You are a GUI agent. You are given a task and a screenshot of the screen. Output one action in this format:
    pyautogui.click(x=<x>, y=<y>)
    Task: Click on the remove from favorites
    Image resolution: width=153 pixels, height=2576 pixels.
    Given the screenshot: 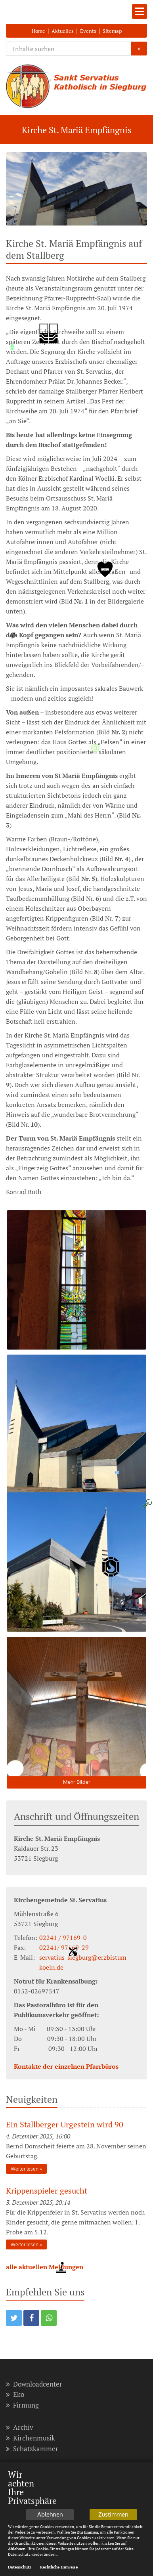 What is the action you would take?
    pyautogui.click(x=105, y=569)
    